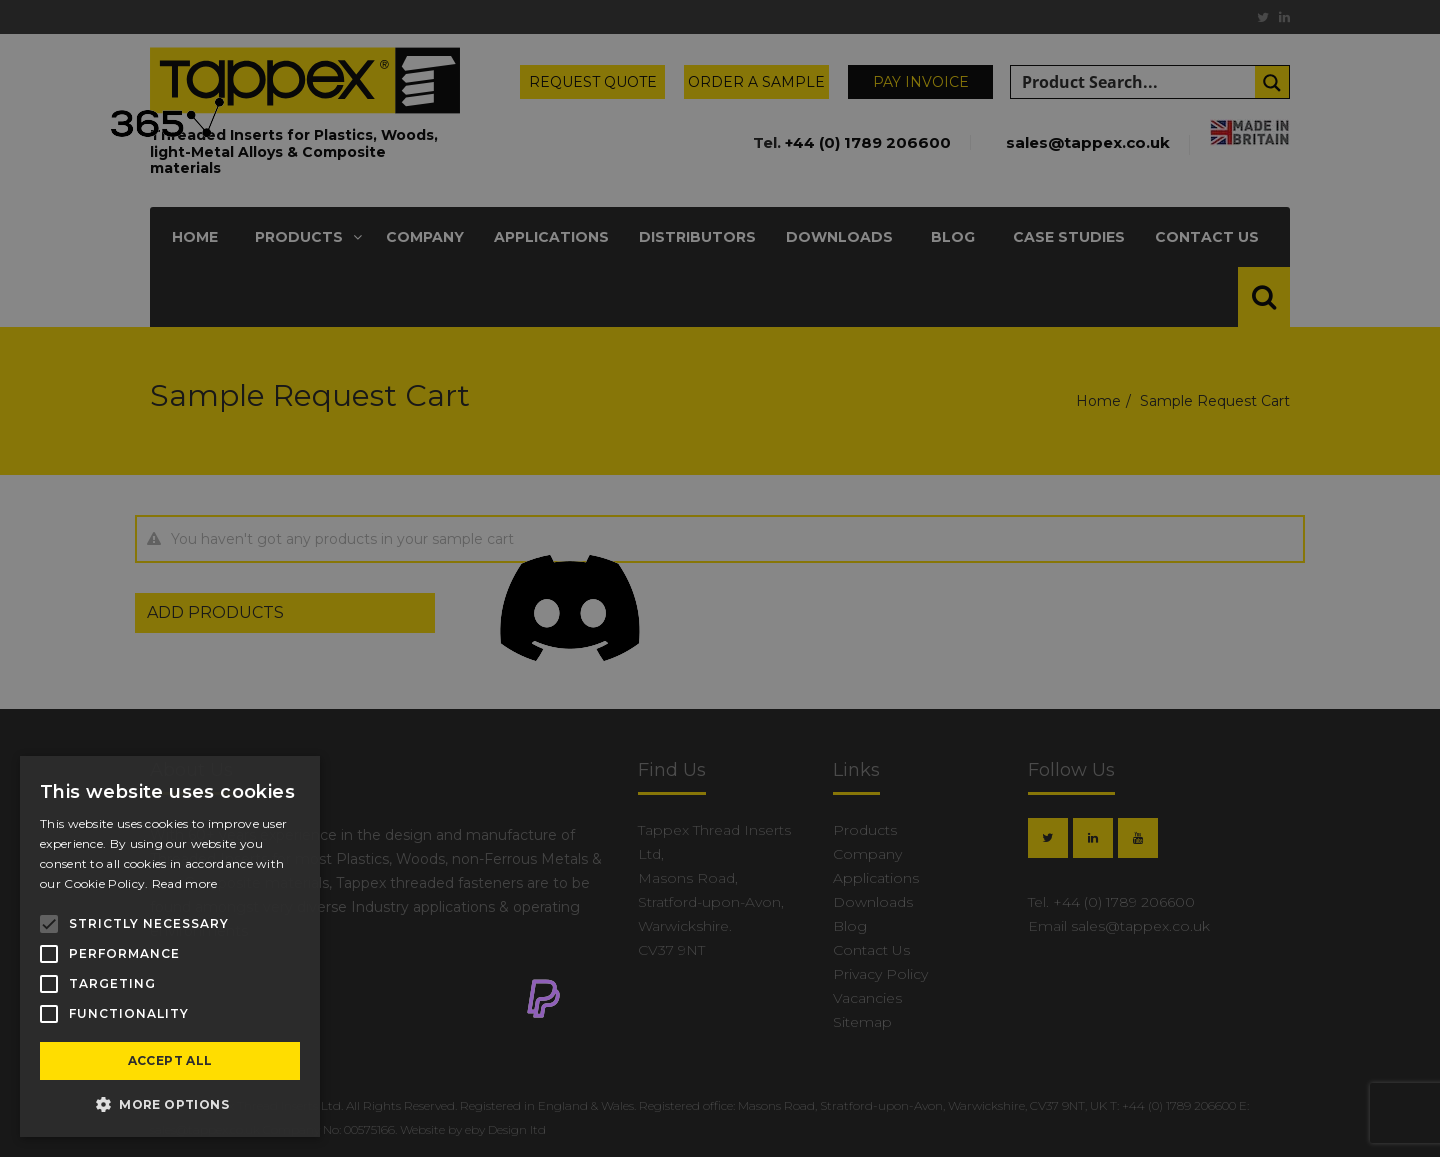 The width and height of the screenshot is (1440, 1157). I want to click on 365 data science logo, so click(167, 117).